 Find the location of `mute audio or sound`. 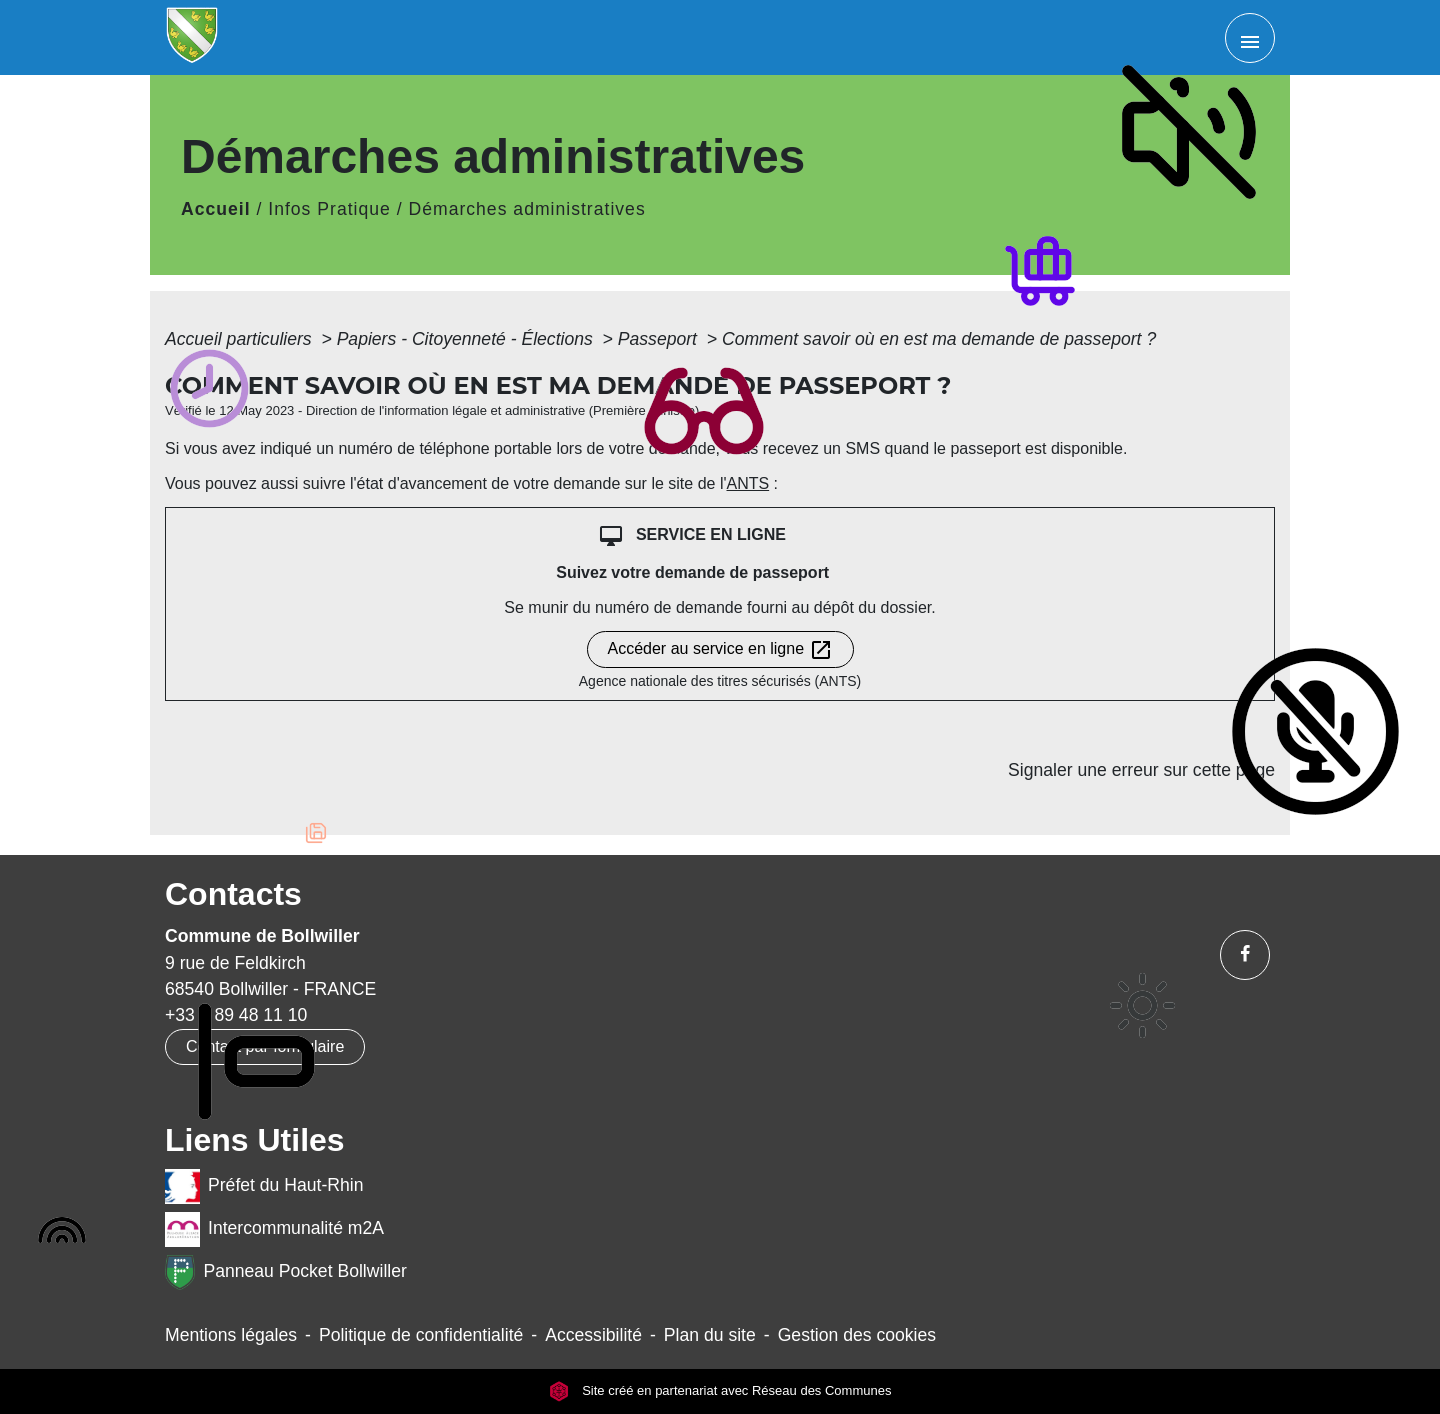

mute audio or sound is located at coordinates (1189, 132).